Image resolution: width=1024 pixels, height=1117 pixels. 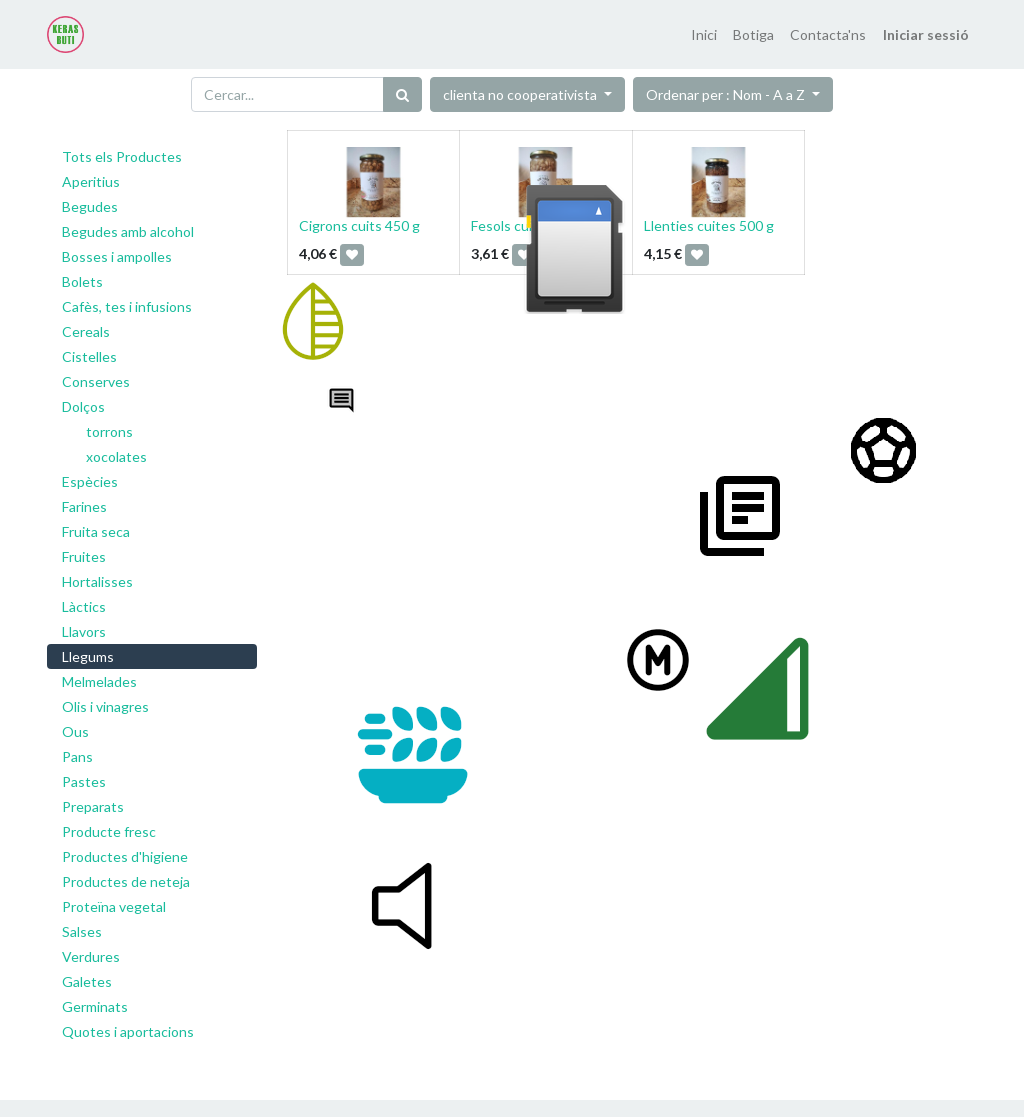 I want to click on adjust opacity or transparency settings, so click(x=313, y=324).